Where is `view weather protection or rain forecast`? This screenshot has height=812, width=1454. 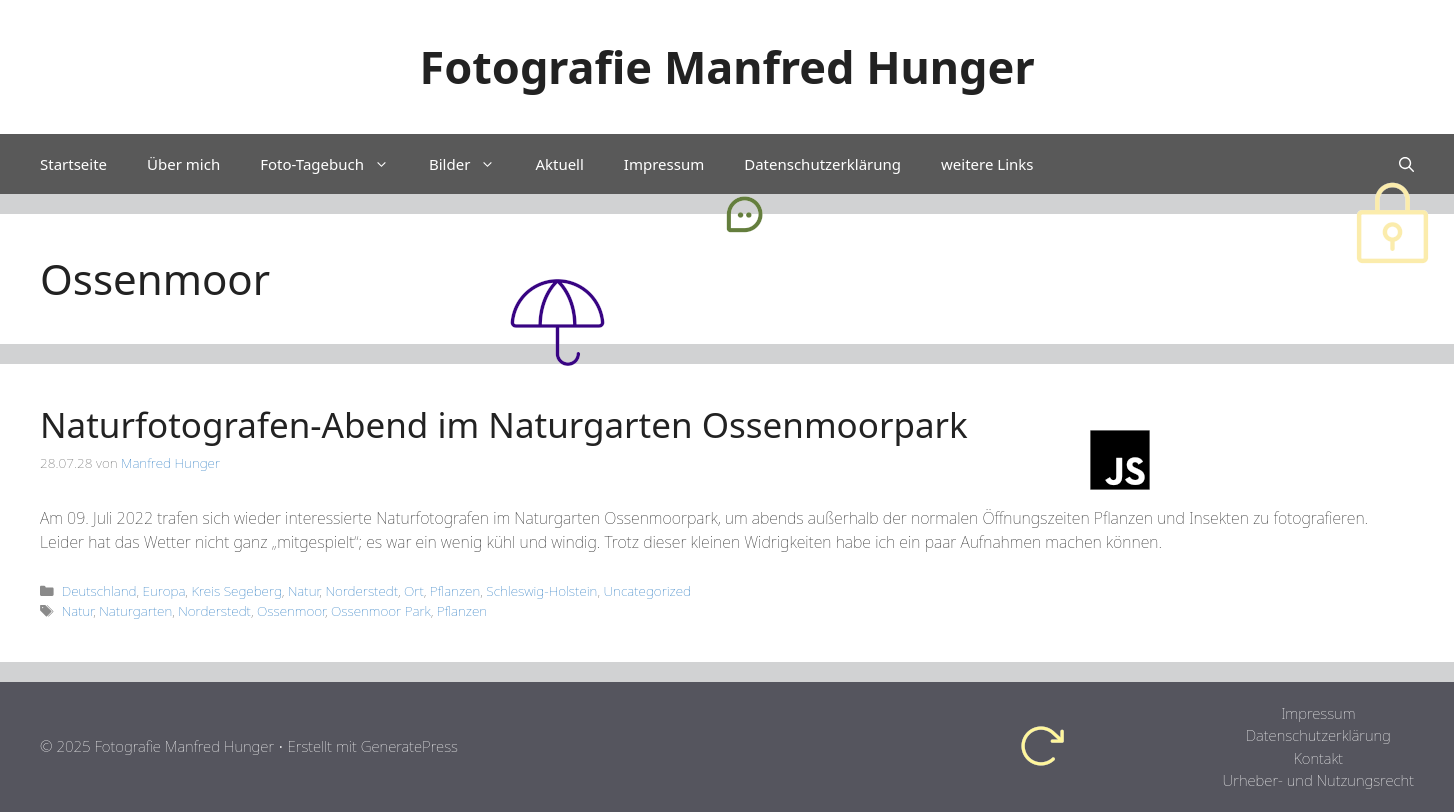 view weather protection or rain forecast is located at coordinates (557, 322).